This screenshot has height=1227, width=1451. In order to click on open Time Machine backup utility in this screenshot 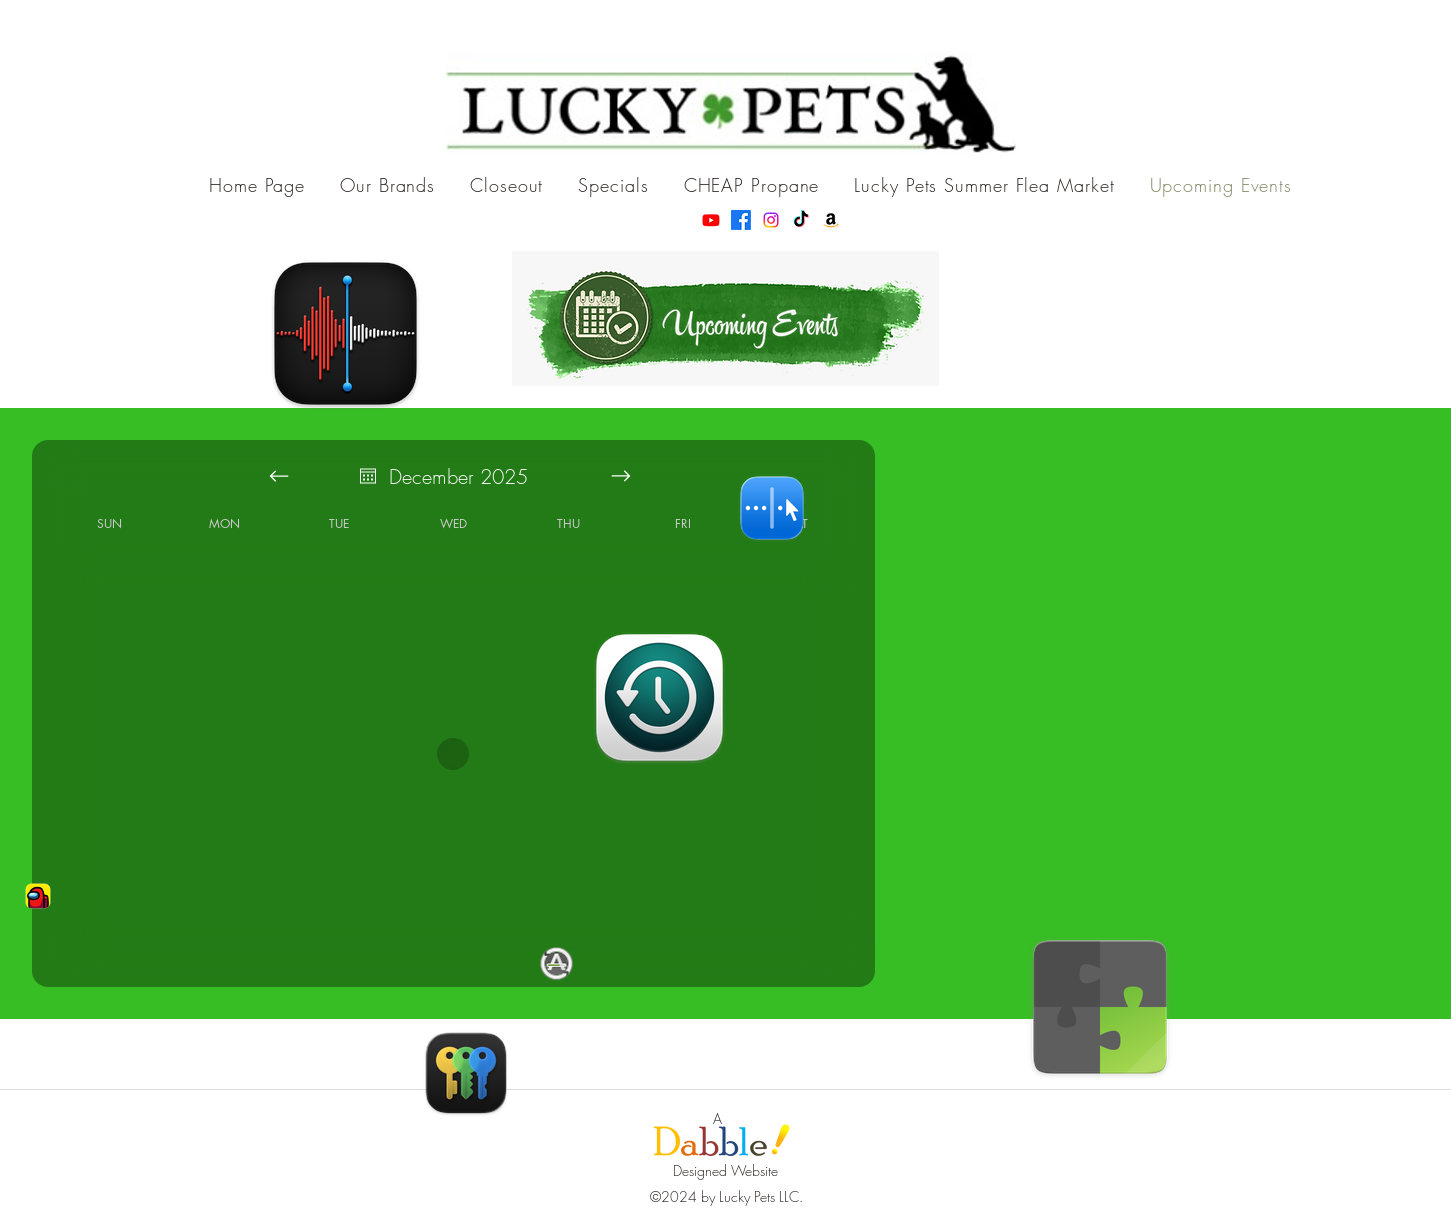, I will do `click(659, 697)`.